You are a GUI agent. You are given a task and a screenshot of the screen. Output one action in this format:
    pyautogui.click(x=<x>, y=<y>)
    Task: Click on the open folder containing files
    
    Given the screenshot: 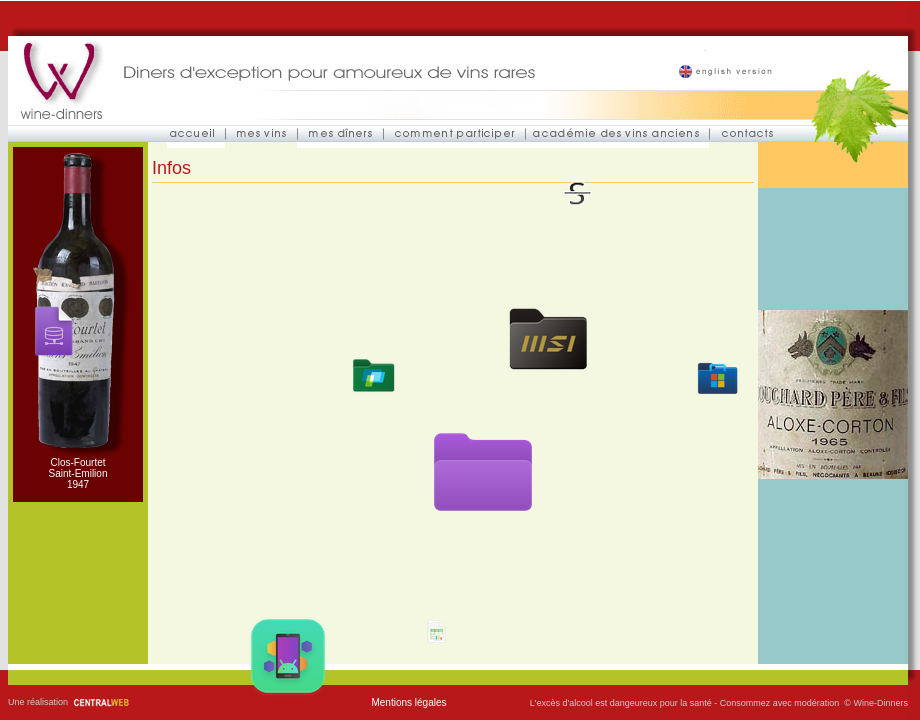 What is the action you would take?
    pyautogui.click(x=483, y=472)
    